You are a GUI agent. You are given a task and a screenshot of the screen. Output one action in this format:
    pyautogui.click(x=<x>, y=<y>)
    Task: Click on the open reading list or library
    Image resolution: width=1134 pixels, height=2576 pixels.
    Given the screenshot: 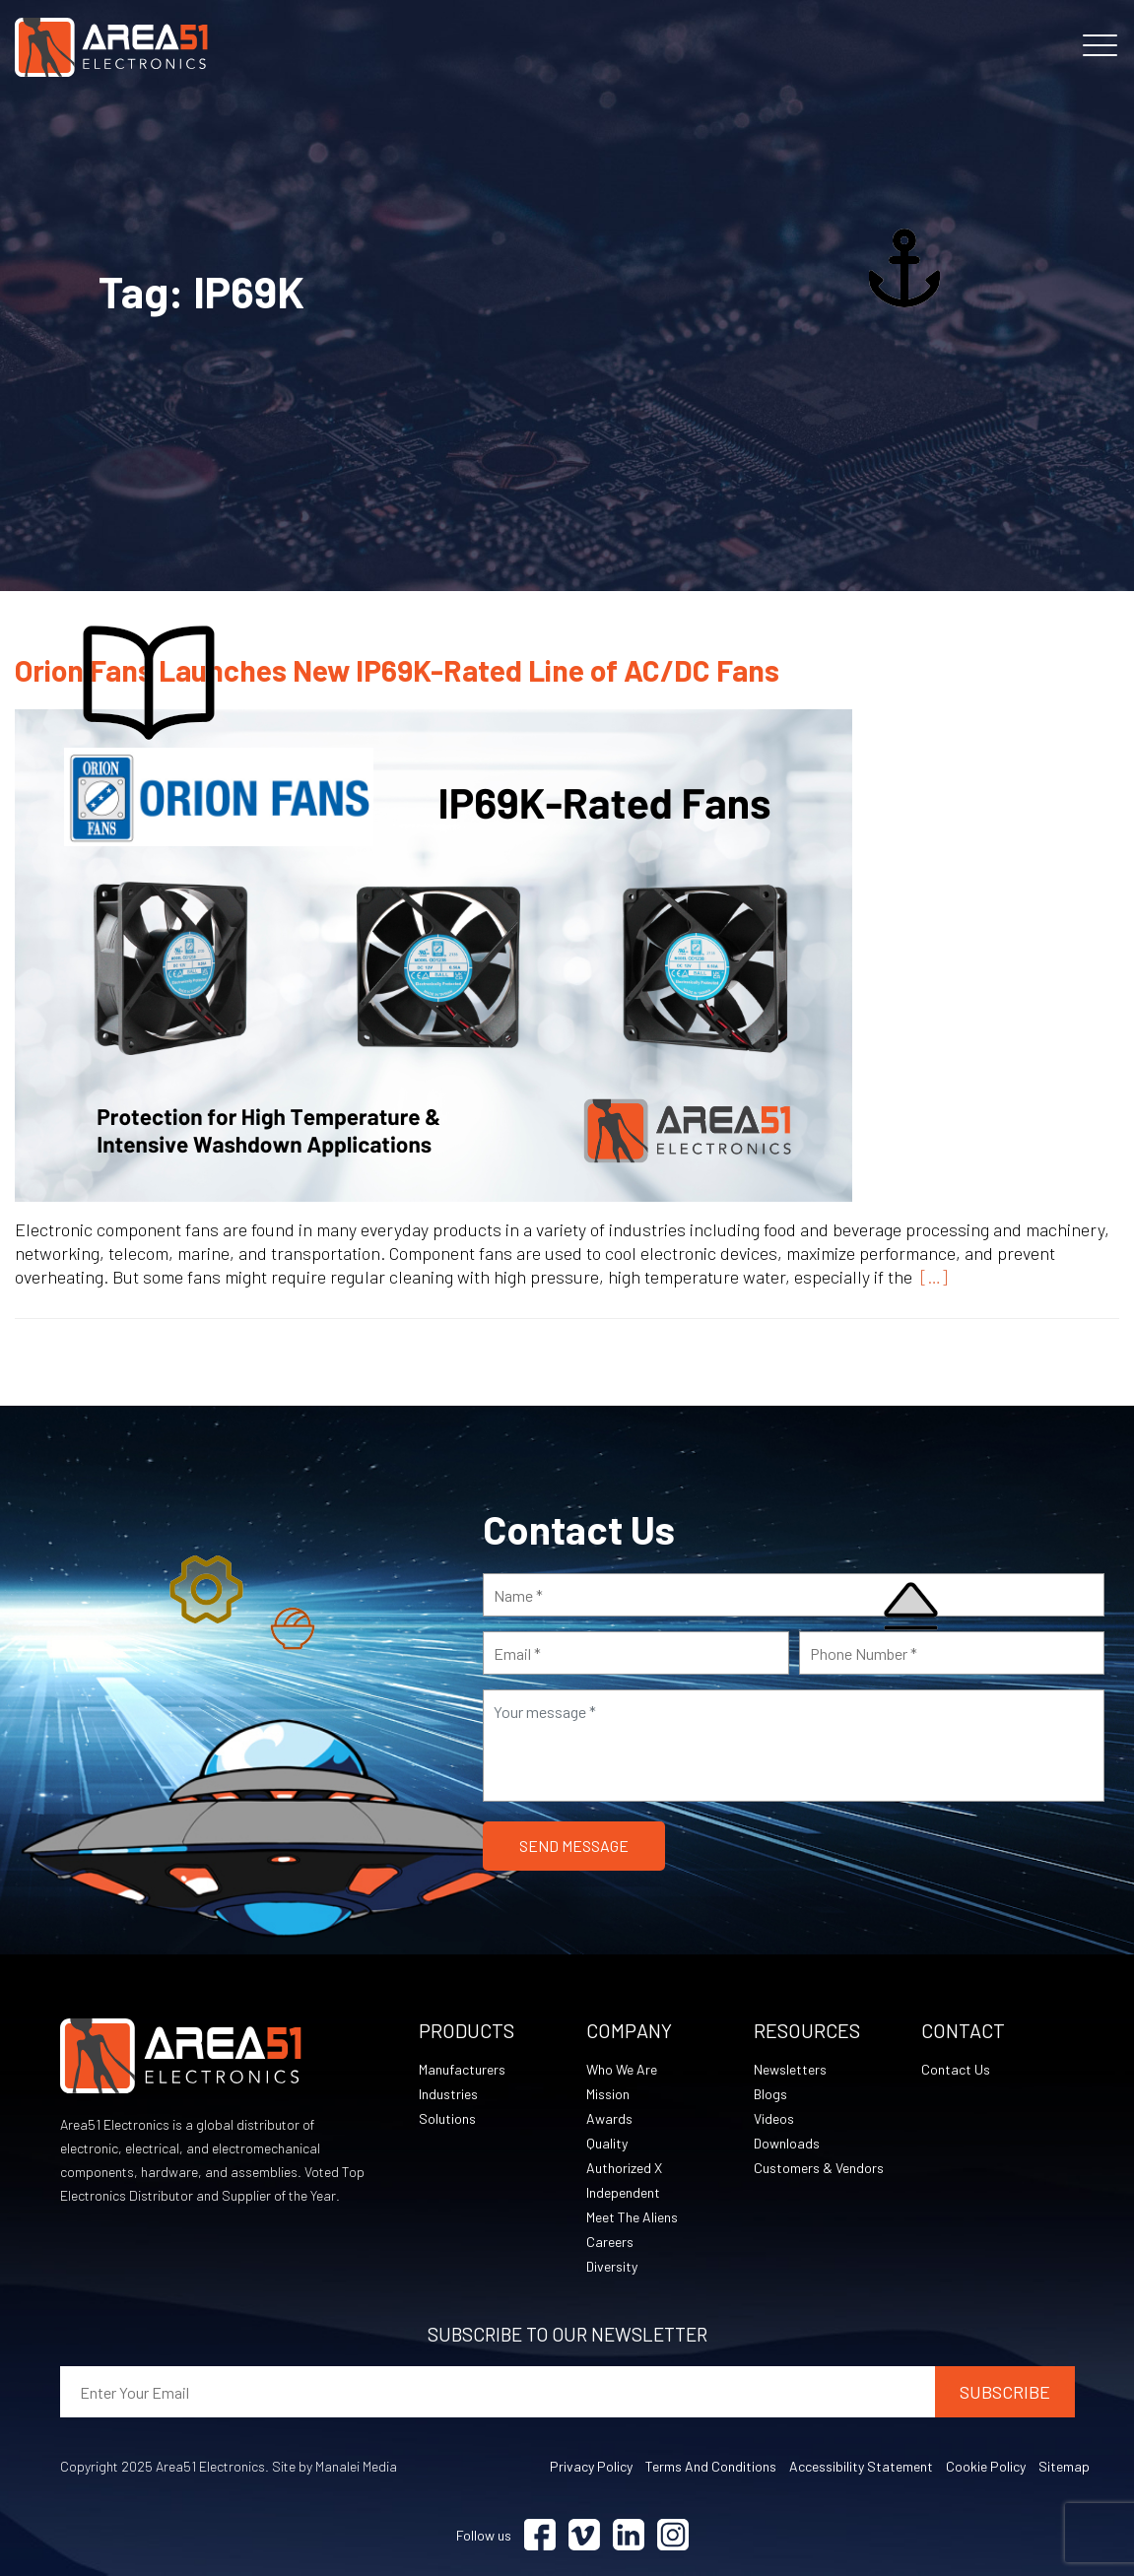 What is the action you would take?
    pyautogui.click(x=149, y=683)
    